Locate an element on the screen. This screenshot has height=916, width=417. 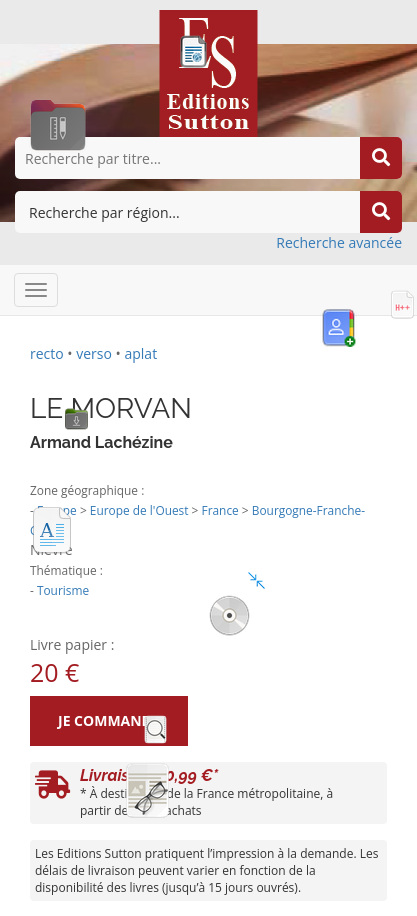
compress or reduce file size is located at coordinates (256, 580).